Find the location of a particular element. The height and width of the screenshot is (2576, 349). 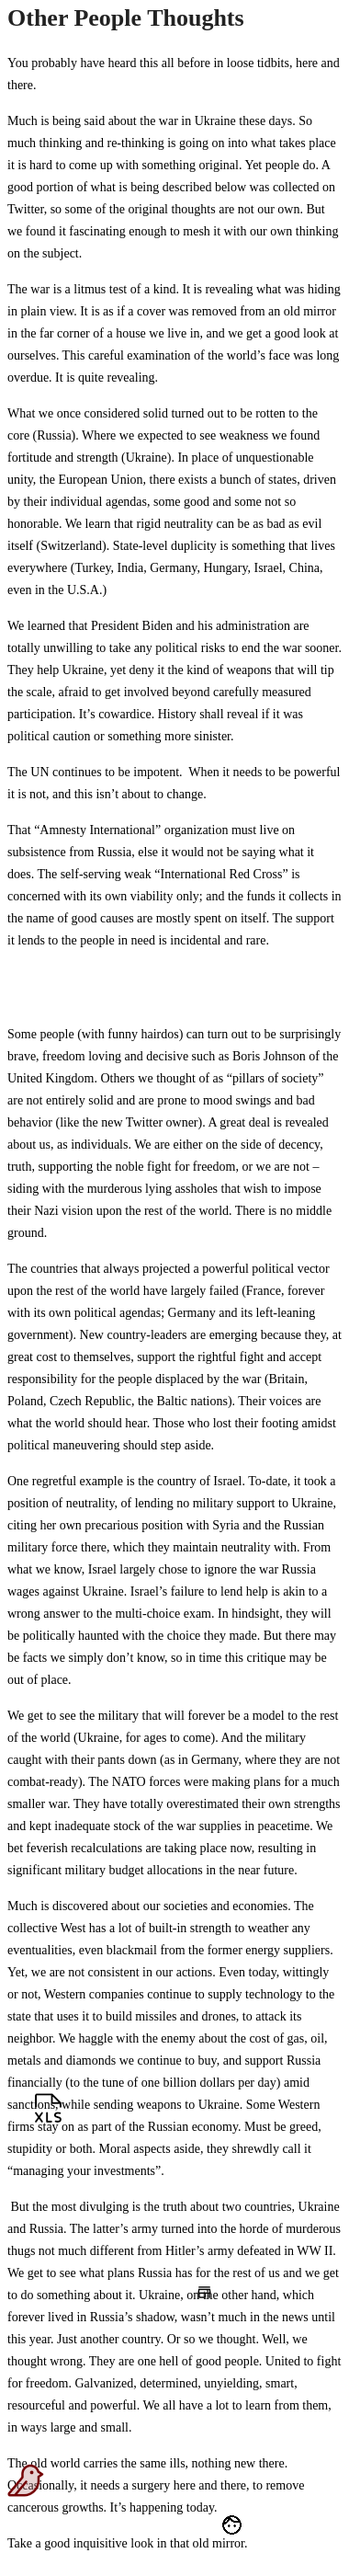

browse or open the store is located at coordinates (204, 2292).